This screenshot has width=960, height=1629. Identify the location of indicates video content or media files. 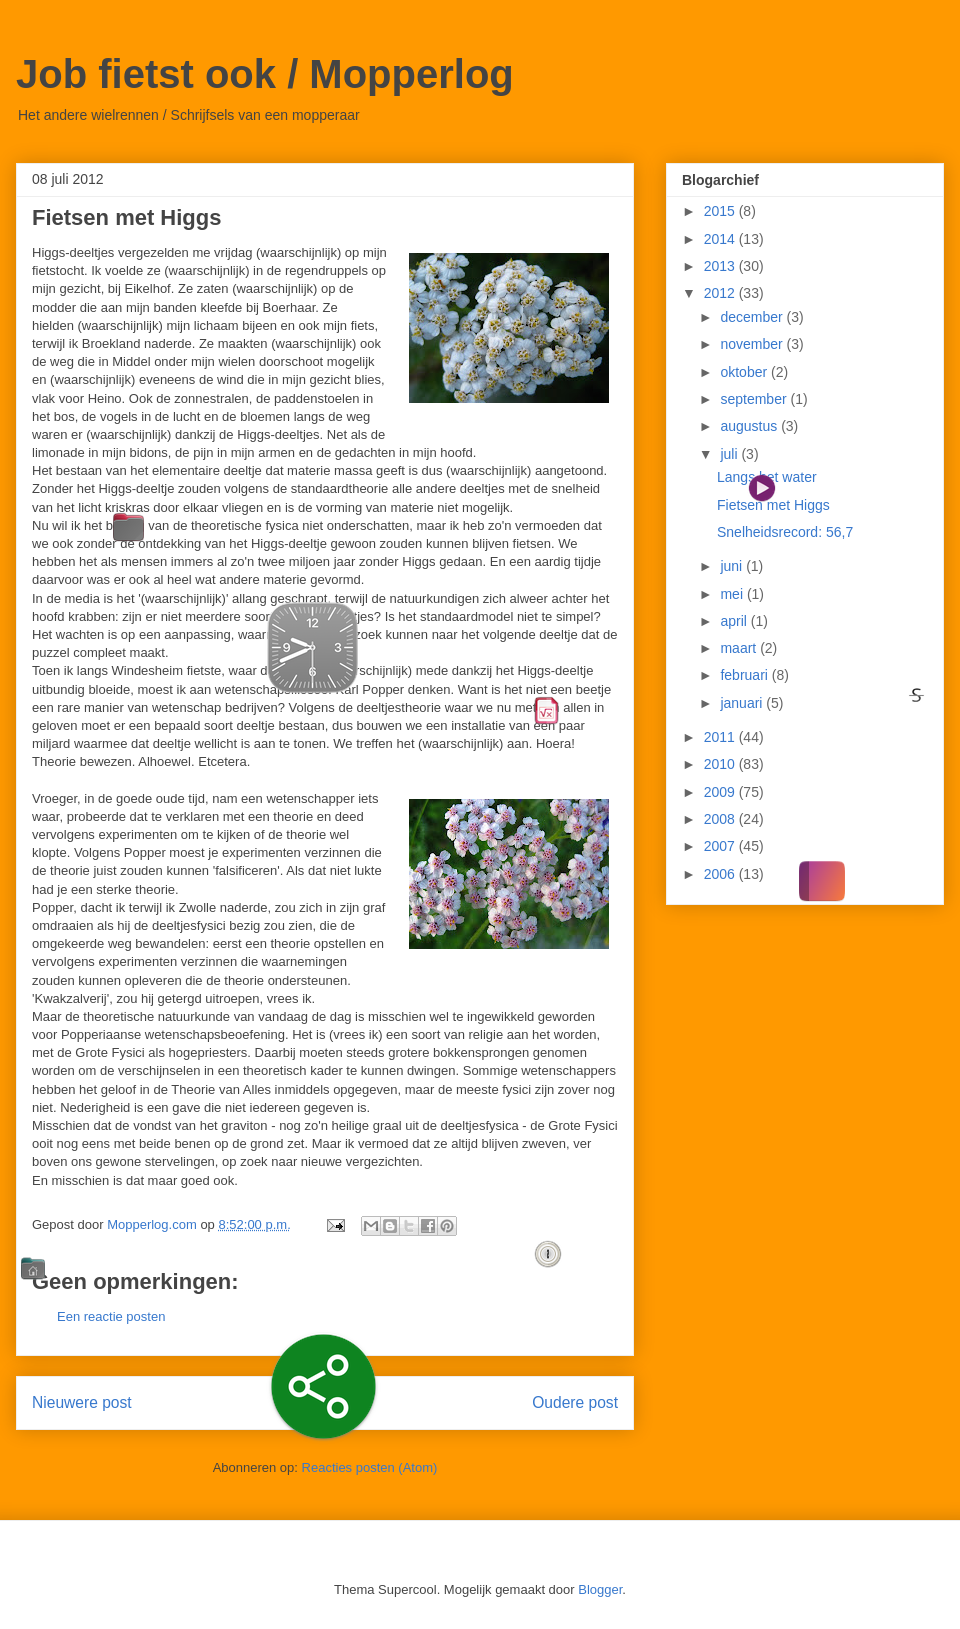
(762, 488).